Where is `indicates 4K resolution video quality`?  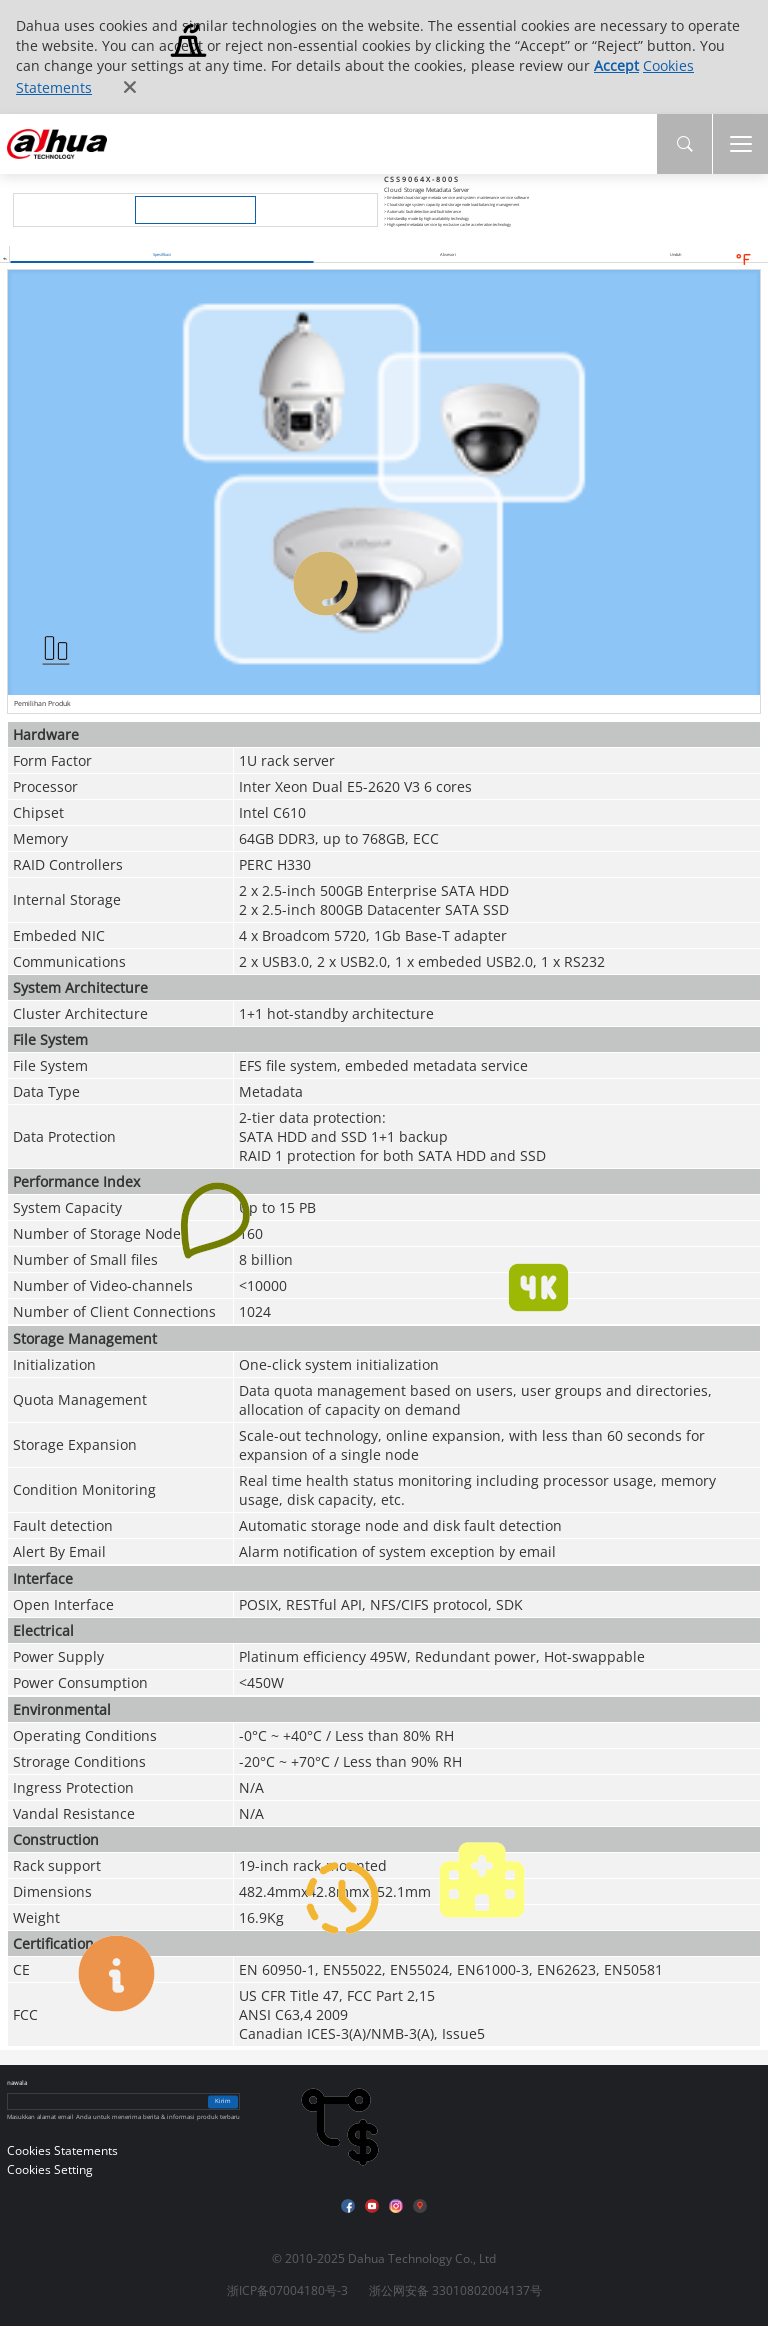 indicates 4K resolution video quality is located at coordinates (538, 1287).